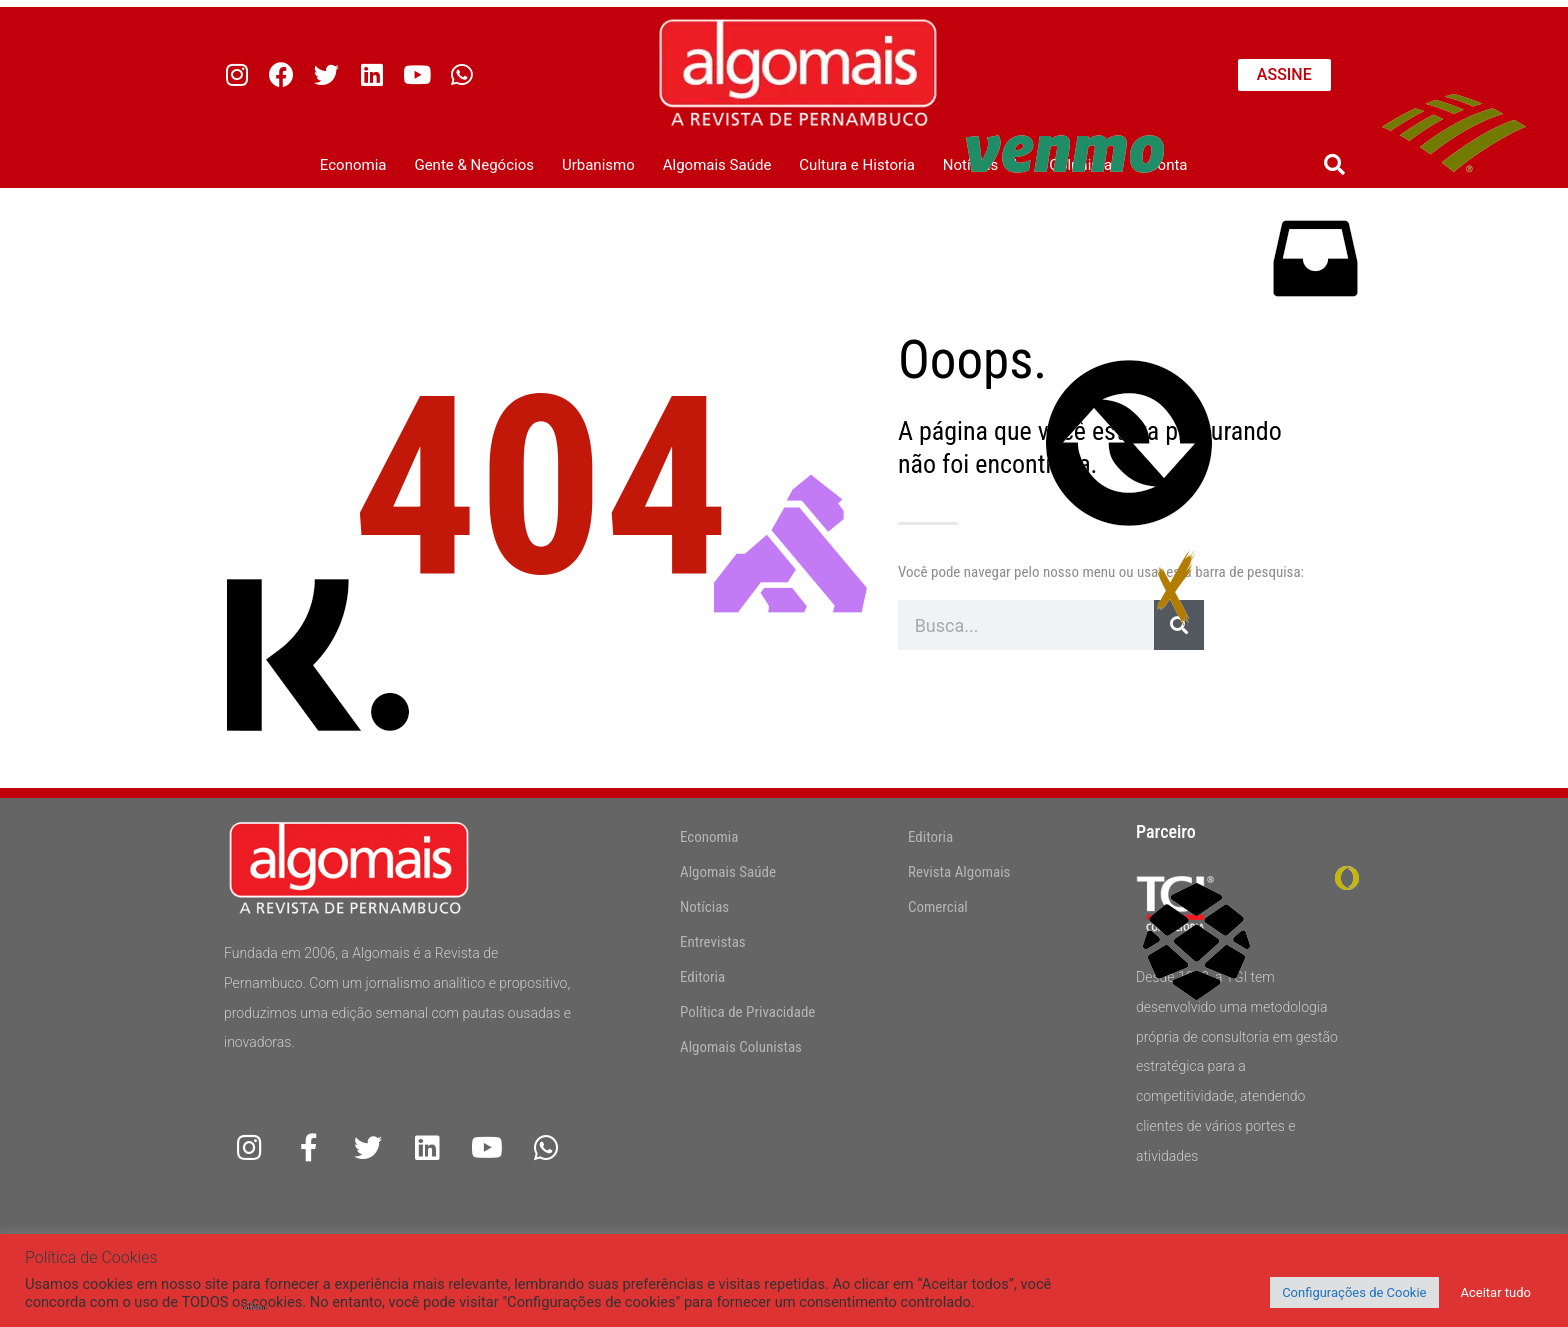 Image resolution: width=1568 pixels, height=1327 pixels. Describe the element at coordinates (1176, 588) in the screenshot. I see `pipx python package installer logo` at that location.